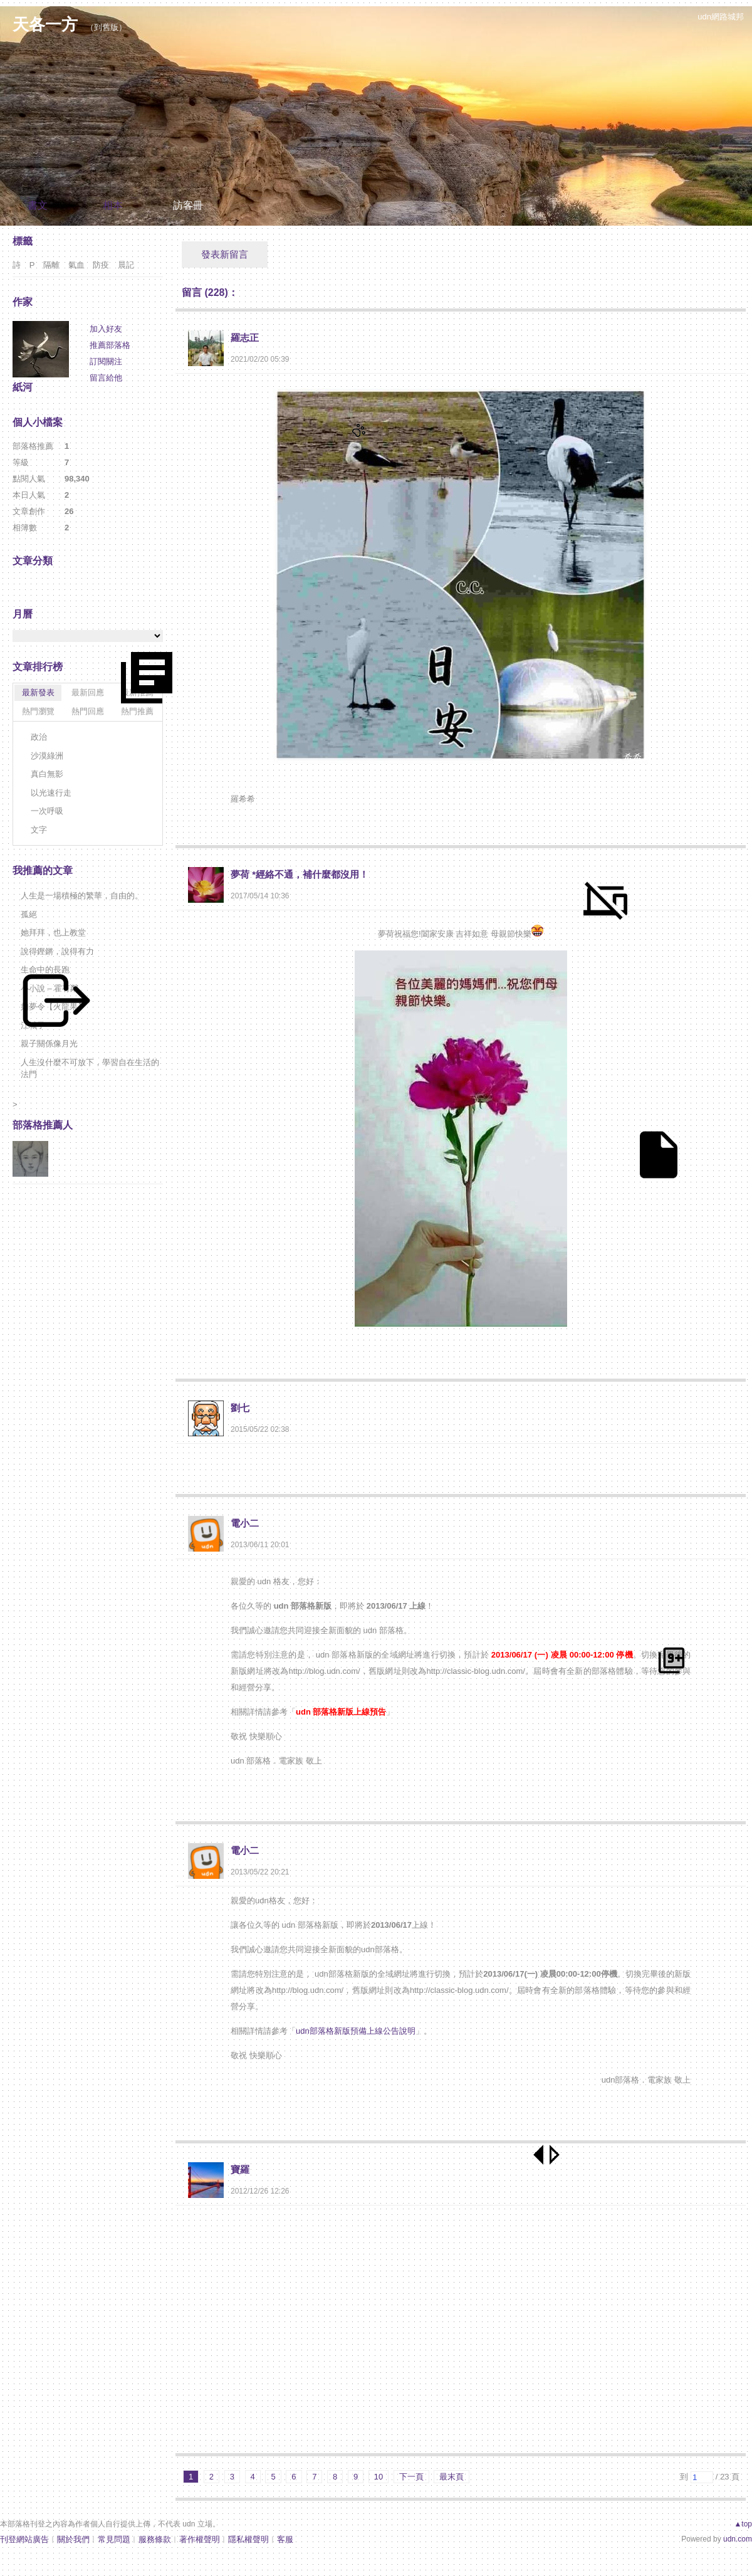 Image resolution: width=752 pixels, height=2576 pixels. What do you see at coordinates (671, 1660) in the screenshot?
I see `indicates 9 or more items in a stack or collection` at bounding box center [671, 1660].